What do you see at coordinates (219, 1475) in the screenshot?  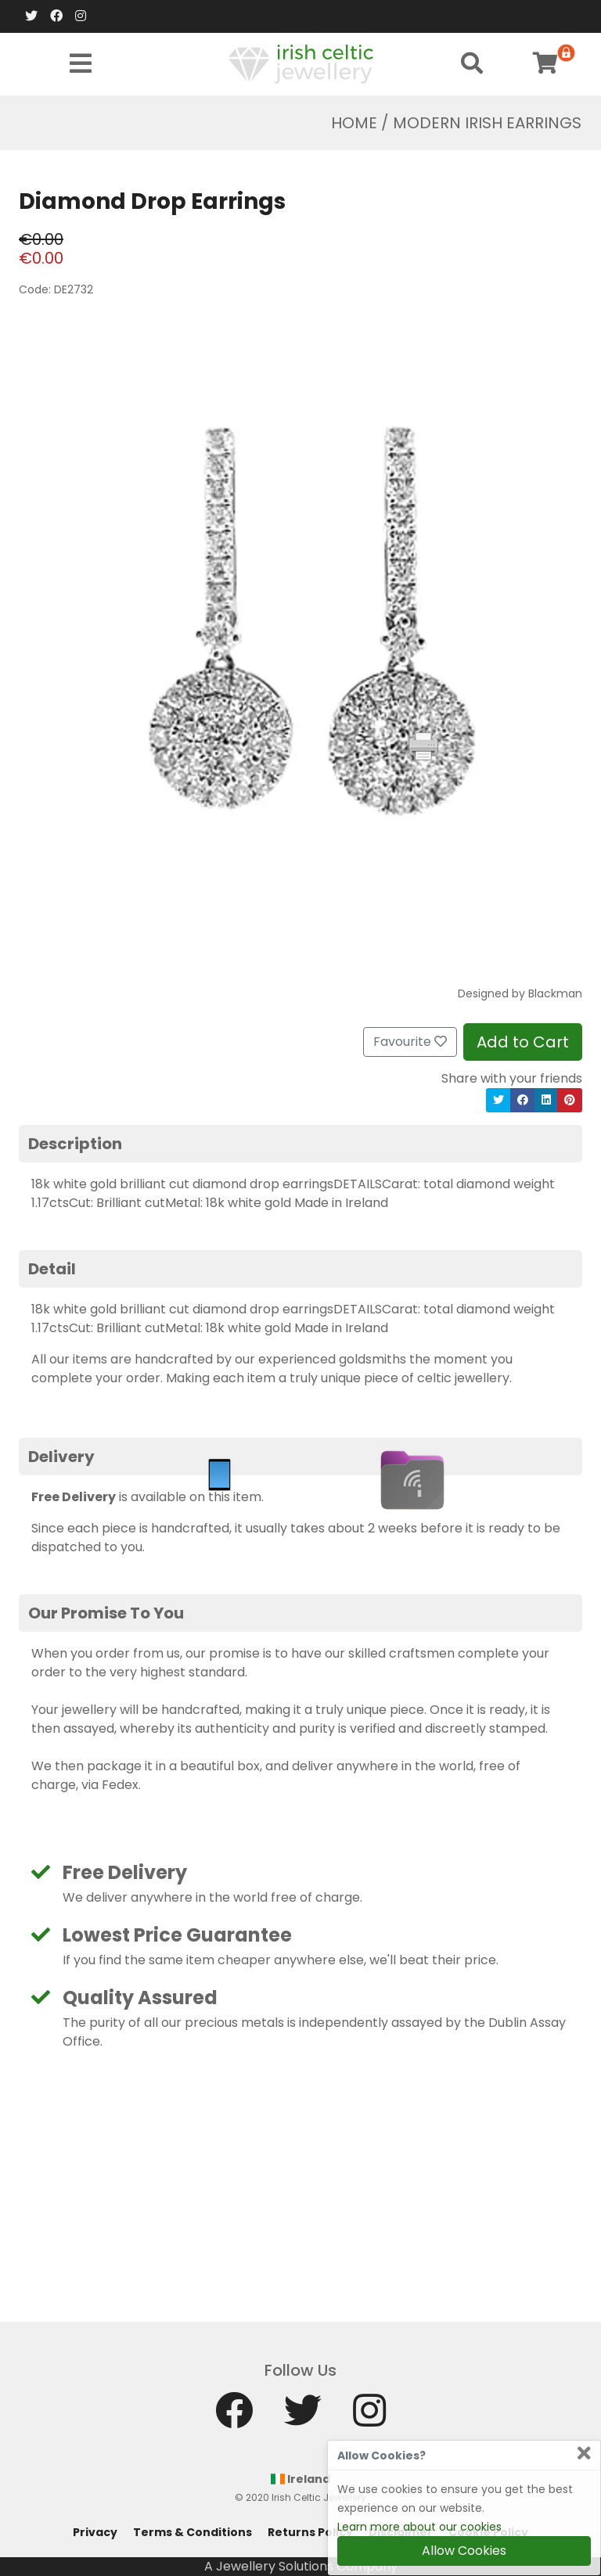 I see `iPad device connected to this computer` at bounding box center [219, 1475].